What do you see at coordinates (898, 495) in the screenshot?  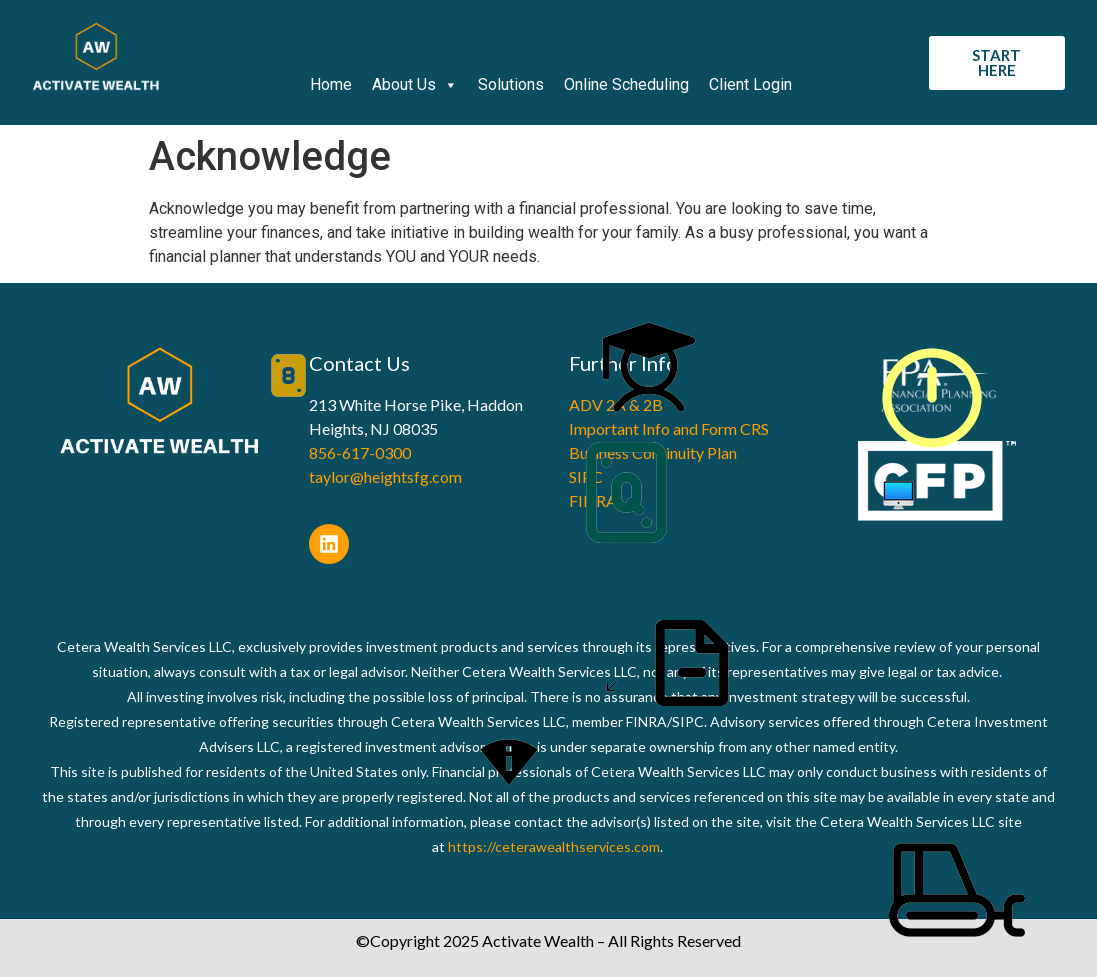 I see `access desktop or computer settings` at bounding box center [898, 495].